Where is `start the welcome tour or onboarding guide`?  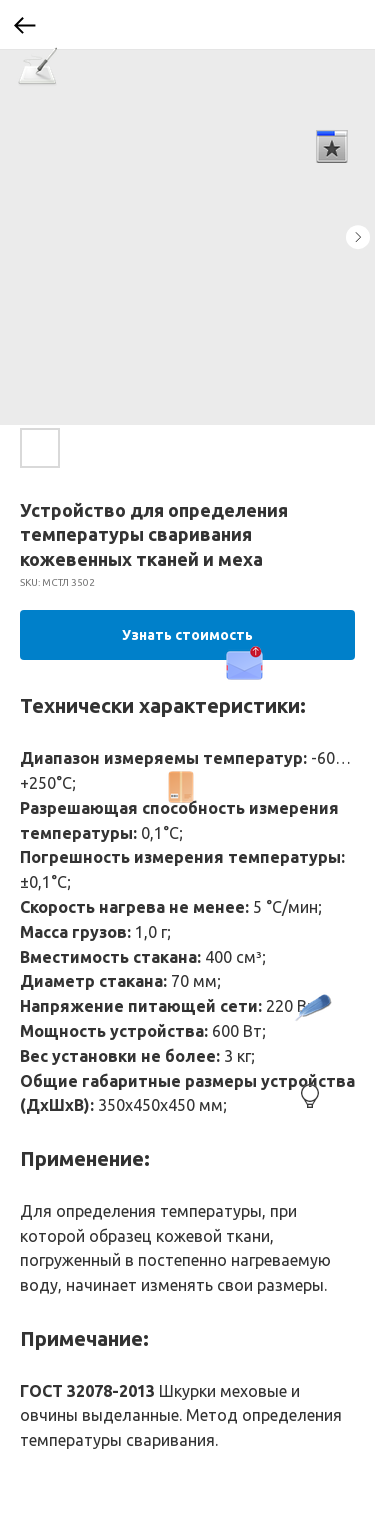
start the welcome tour or onboarding guide is located at coordinates (310, 1096).